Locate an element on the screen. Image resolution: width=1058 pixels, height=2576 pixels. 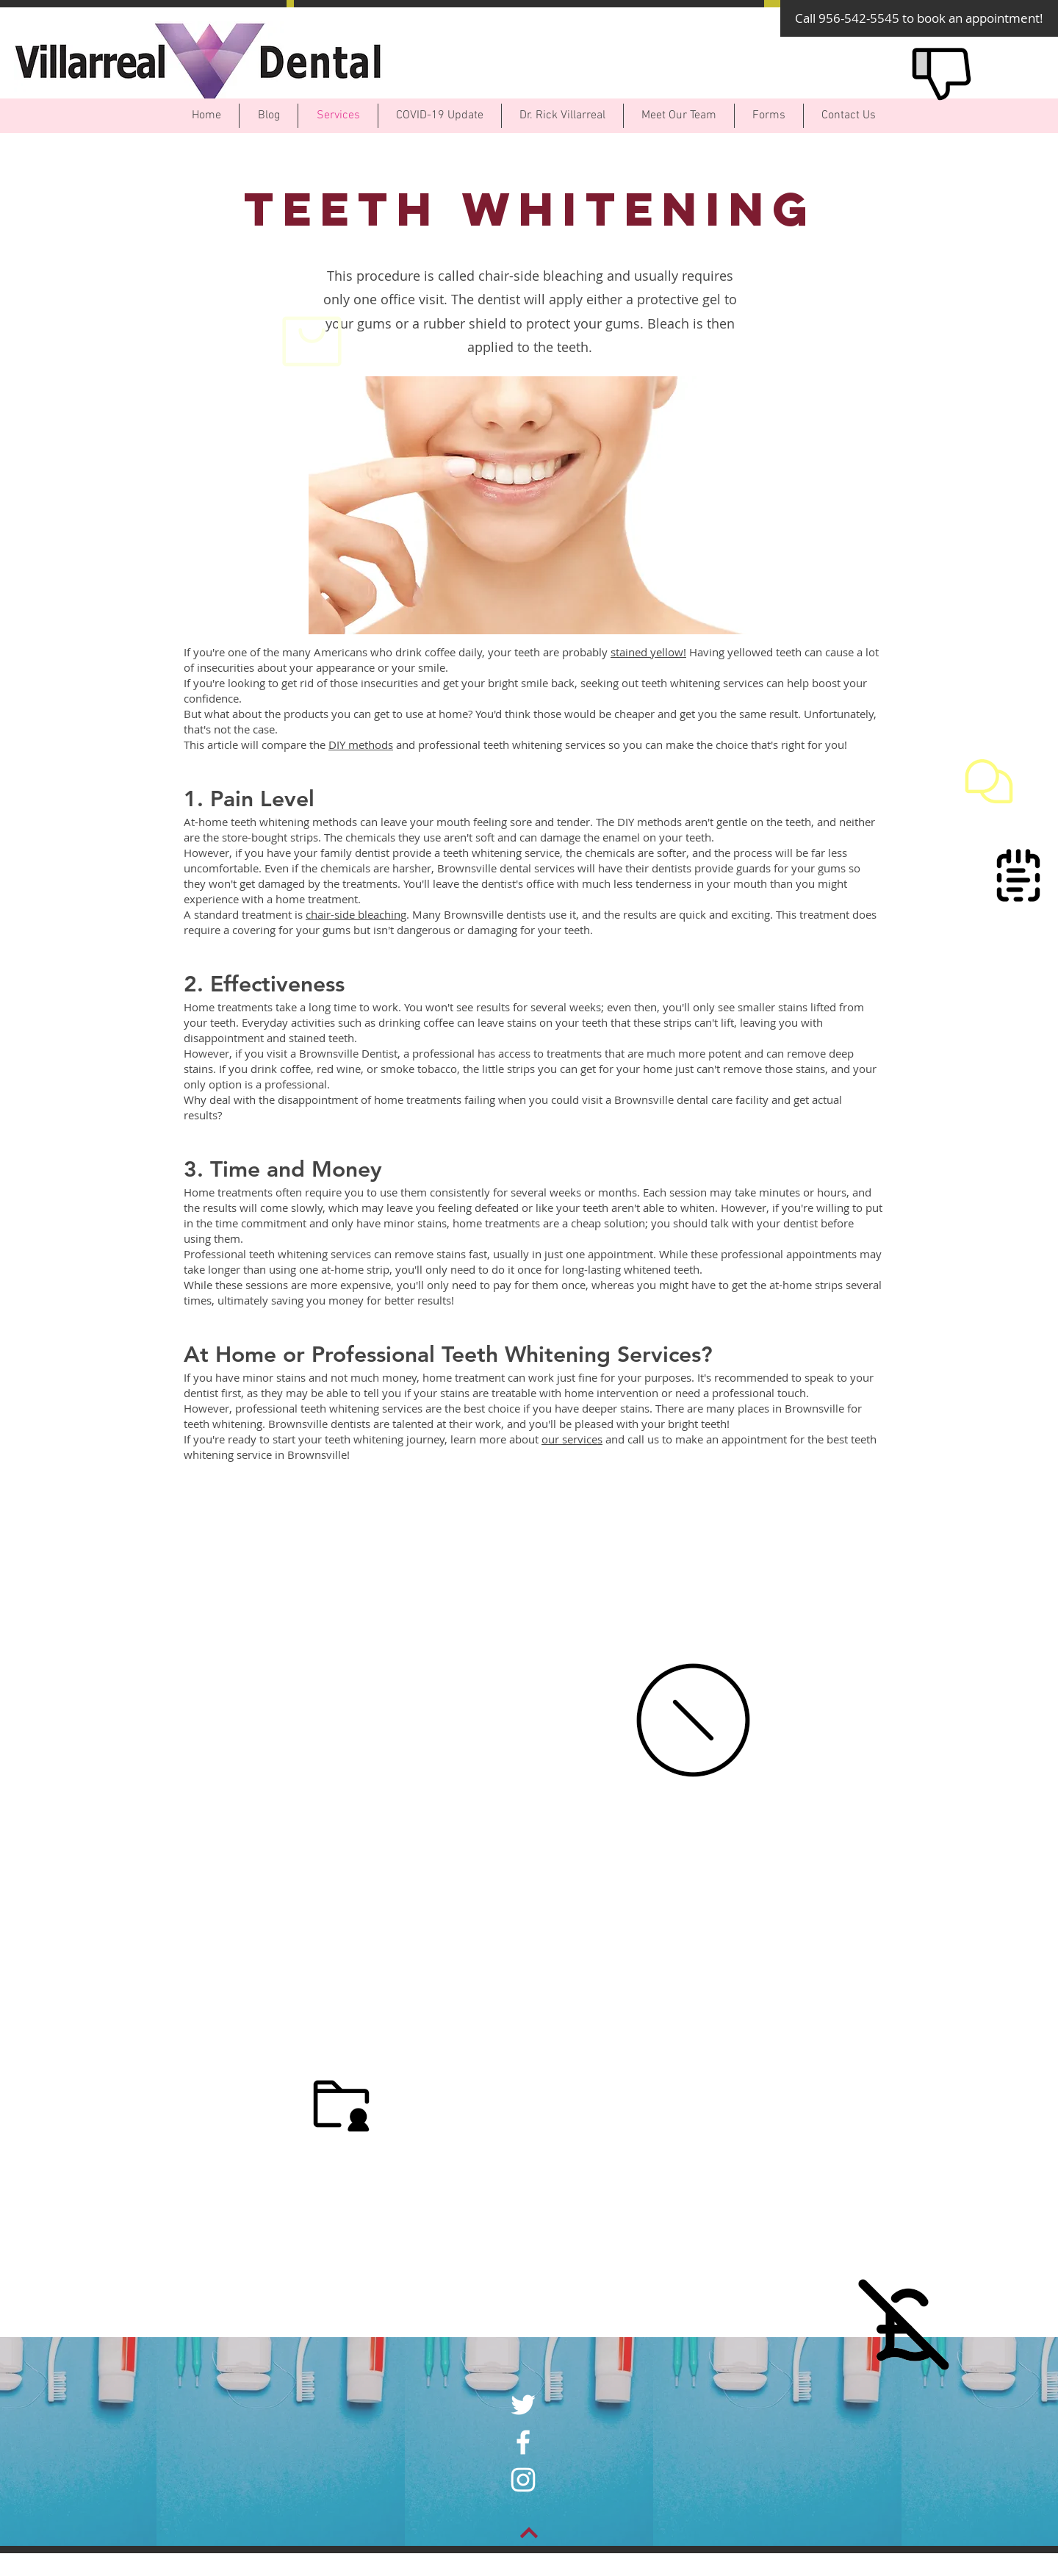
open chat or messaging is located at coordinates (989, 781).